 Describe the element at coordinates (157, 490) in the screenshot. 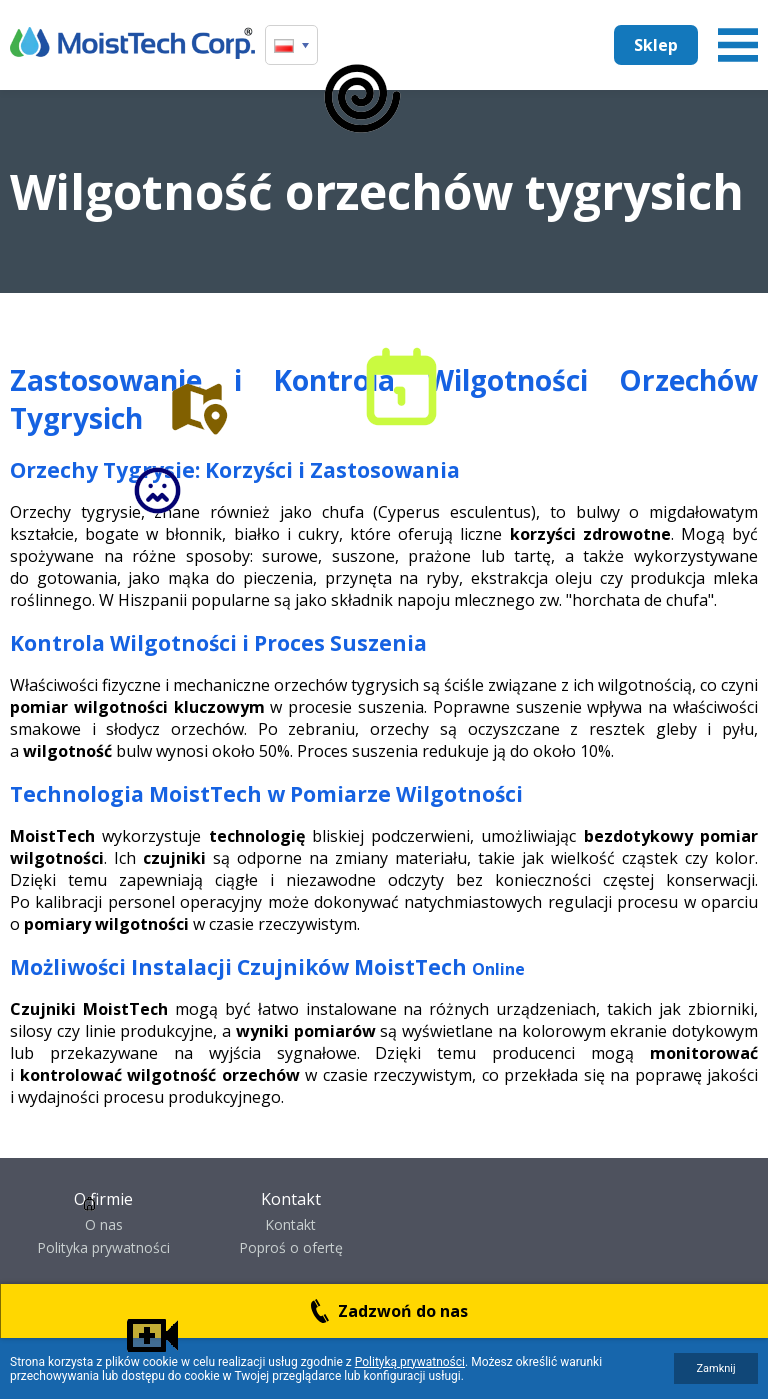

I see `indicates user is feeling anxious or nervous` at that location.